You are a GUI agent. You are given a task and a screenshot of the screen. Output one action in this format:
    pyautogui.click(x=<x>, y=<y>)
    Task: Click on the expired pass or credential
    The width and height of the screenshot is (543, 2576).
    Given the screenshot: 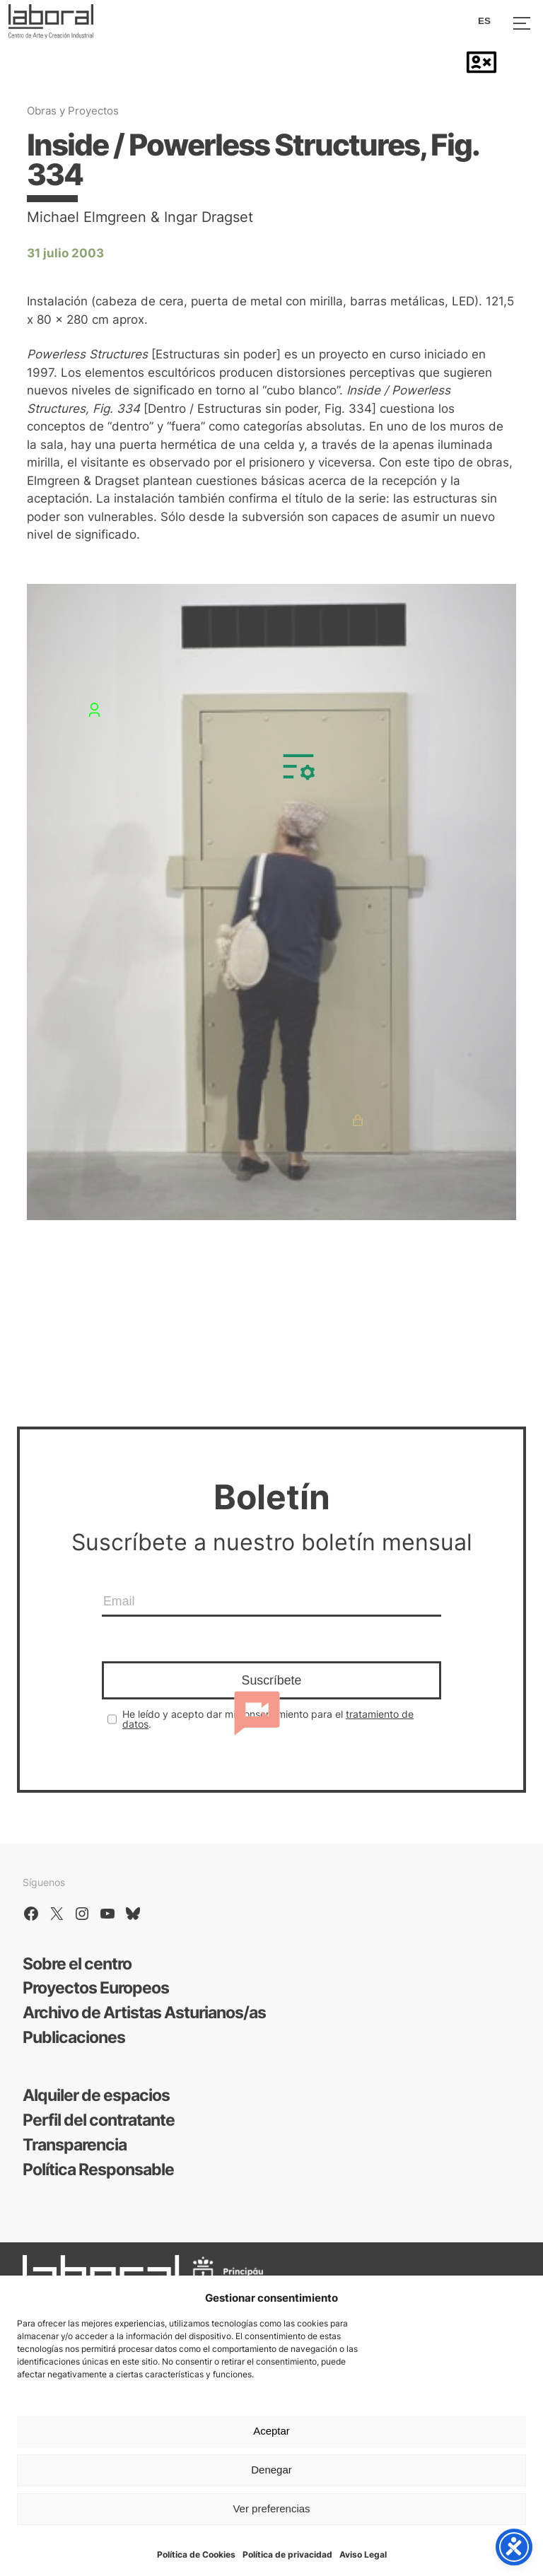 What is the action you would take?
    pyautogui.click(x=481, y=62)
    